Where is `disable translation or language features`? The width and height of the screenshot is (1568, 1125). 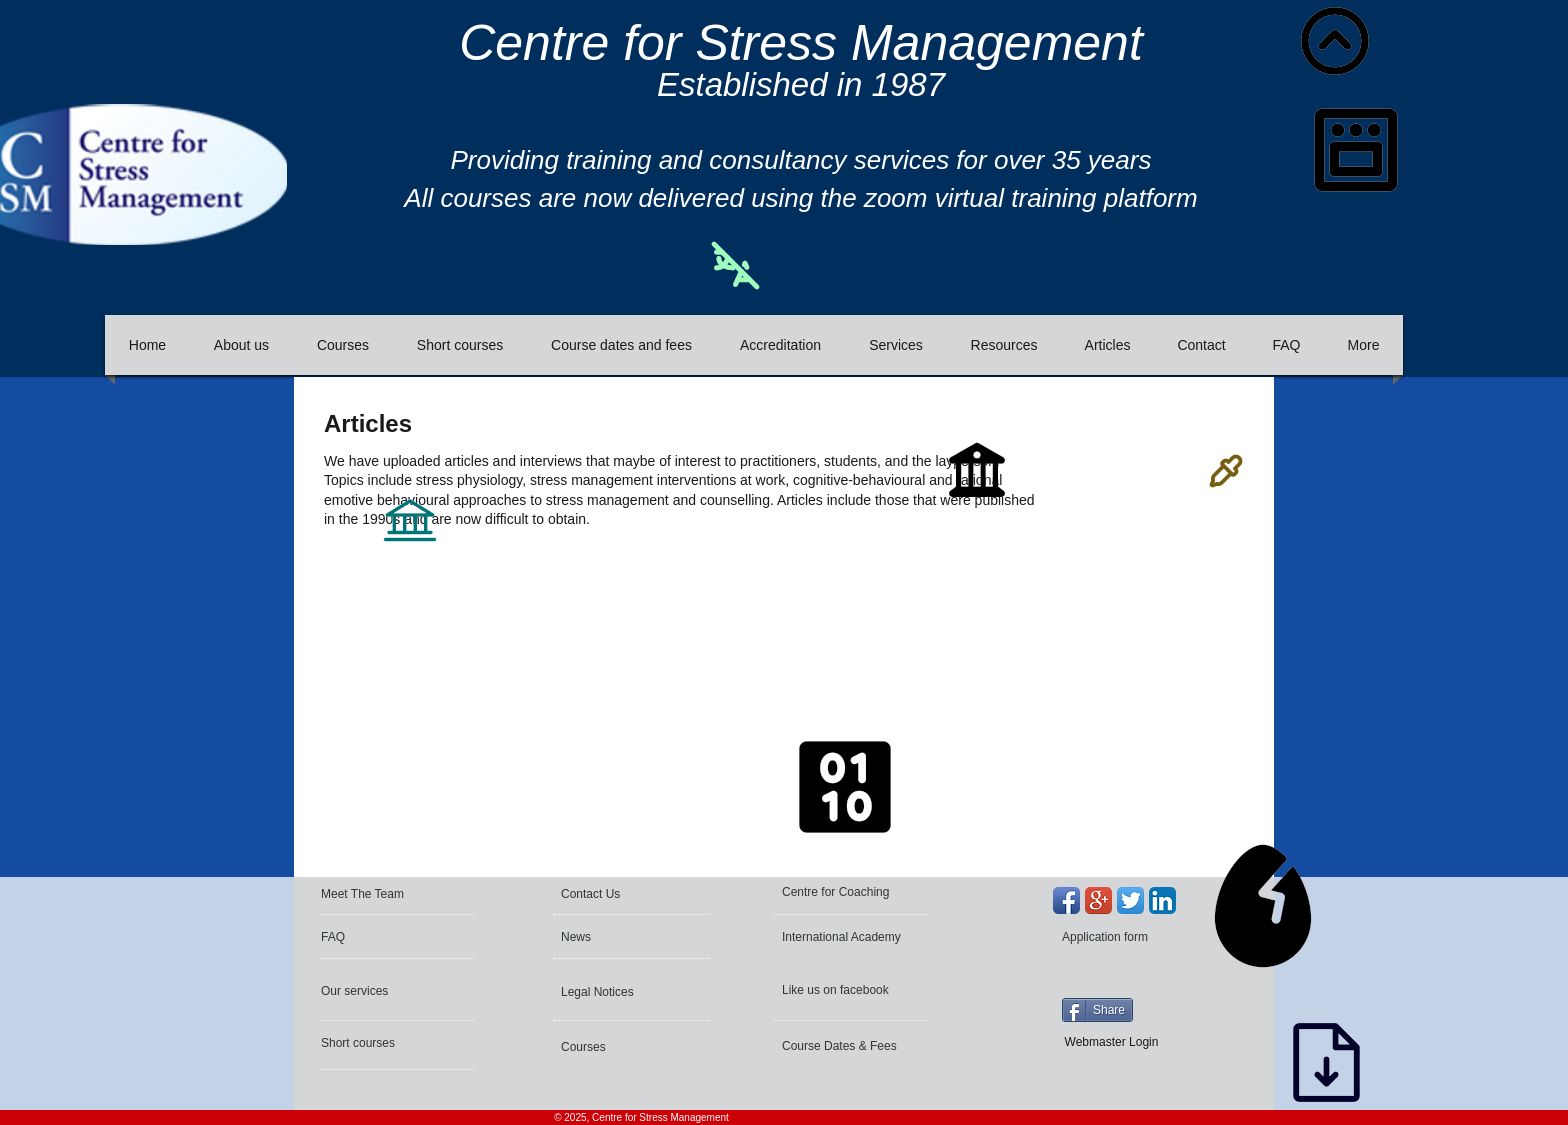
disable translation or language features is located at coordinates (735, 265).